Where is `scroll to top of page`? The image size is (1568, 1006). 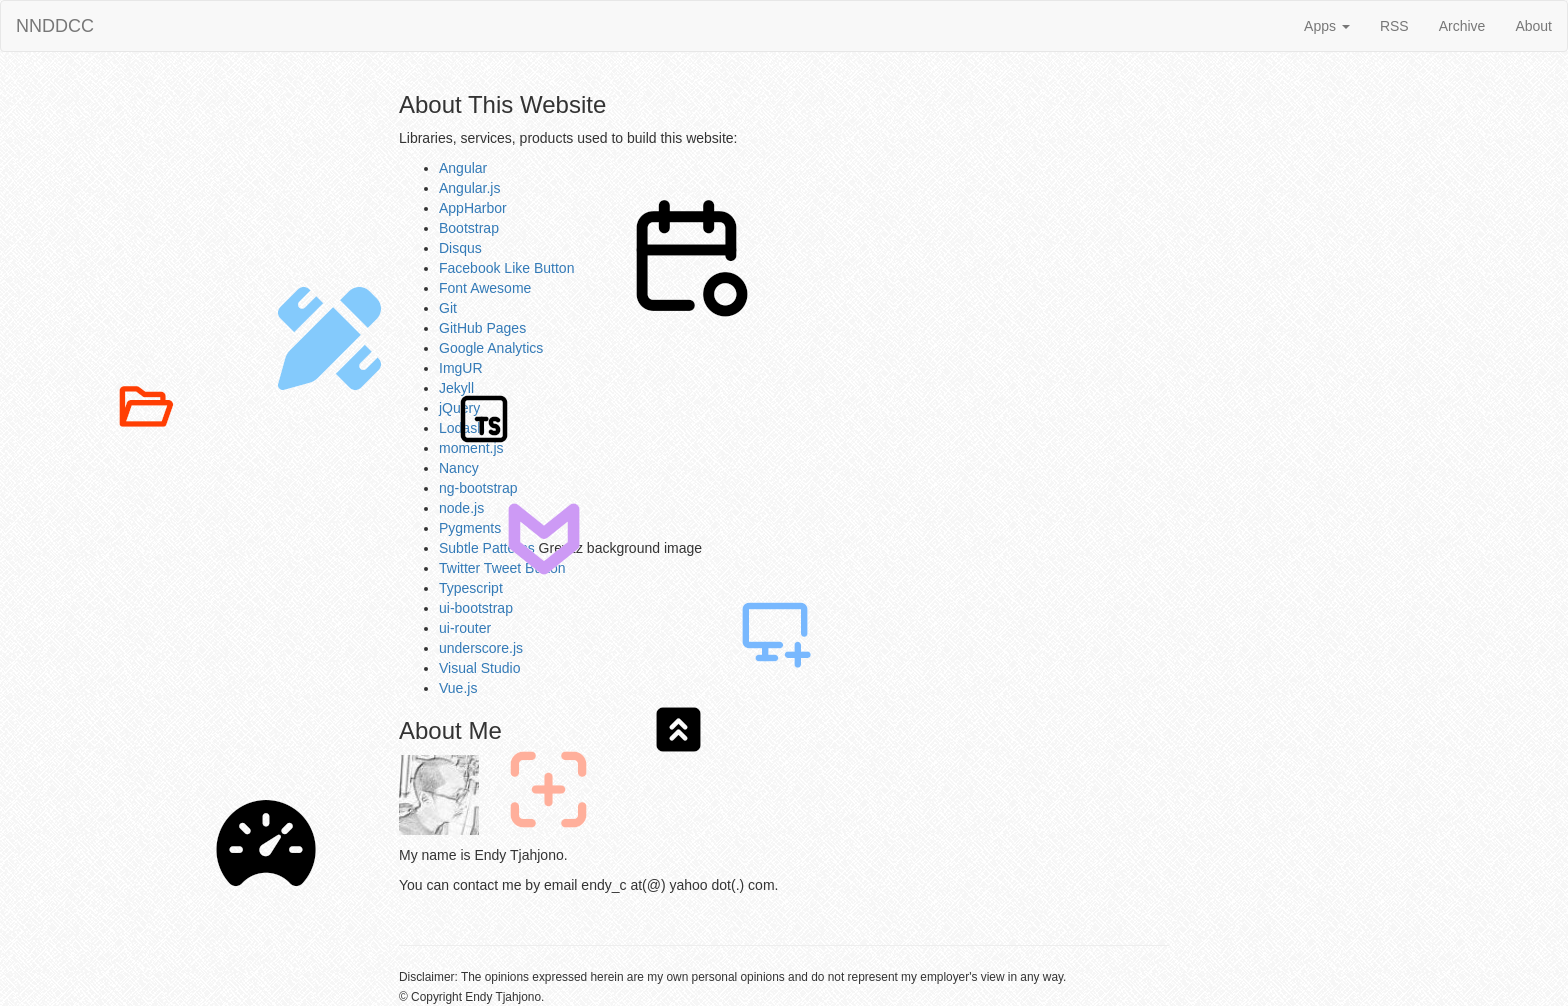 scroll to top of page is located at coordinates (678, 729).